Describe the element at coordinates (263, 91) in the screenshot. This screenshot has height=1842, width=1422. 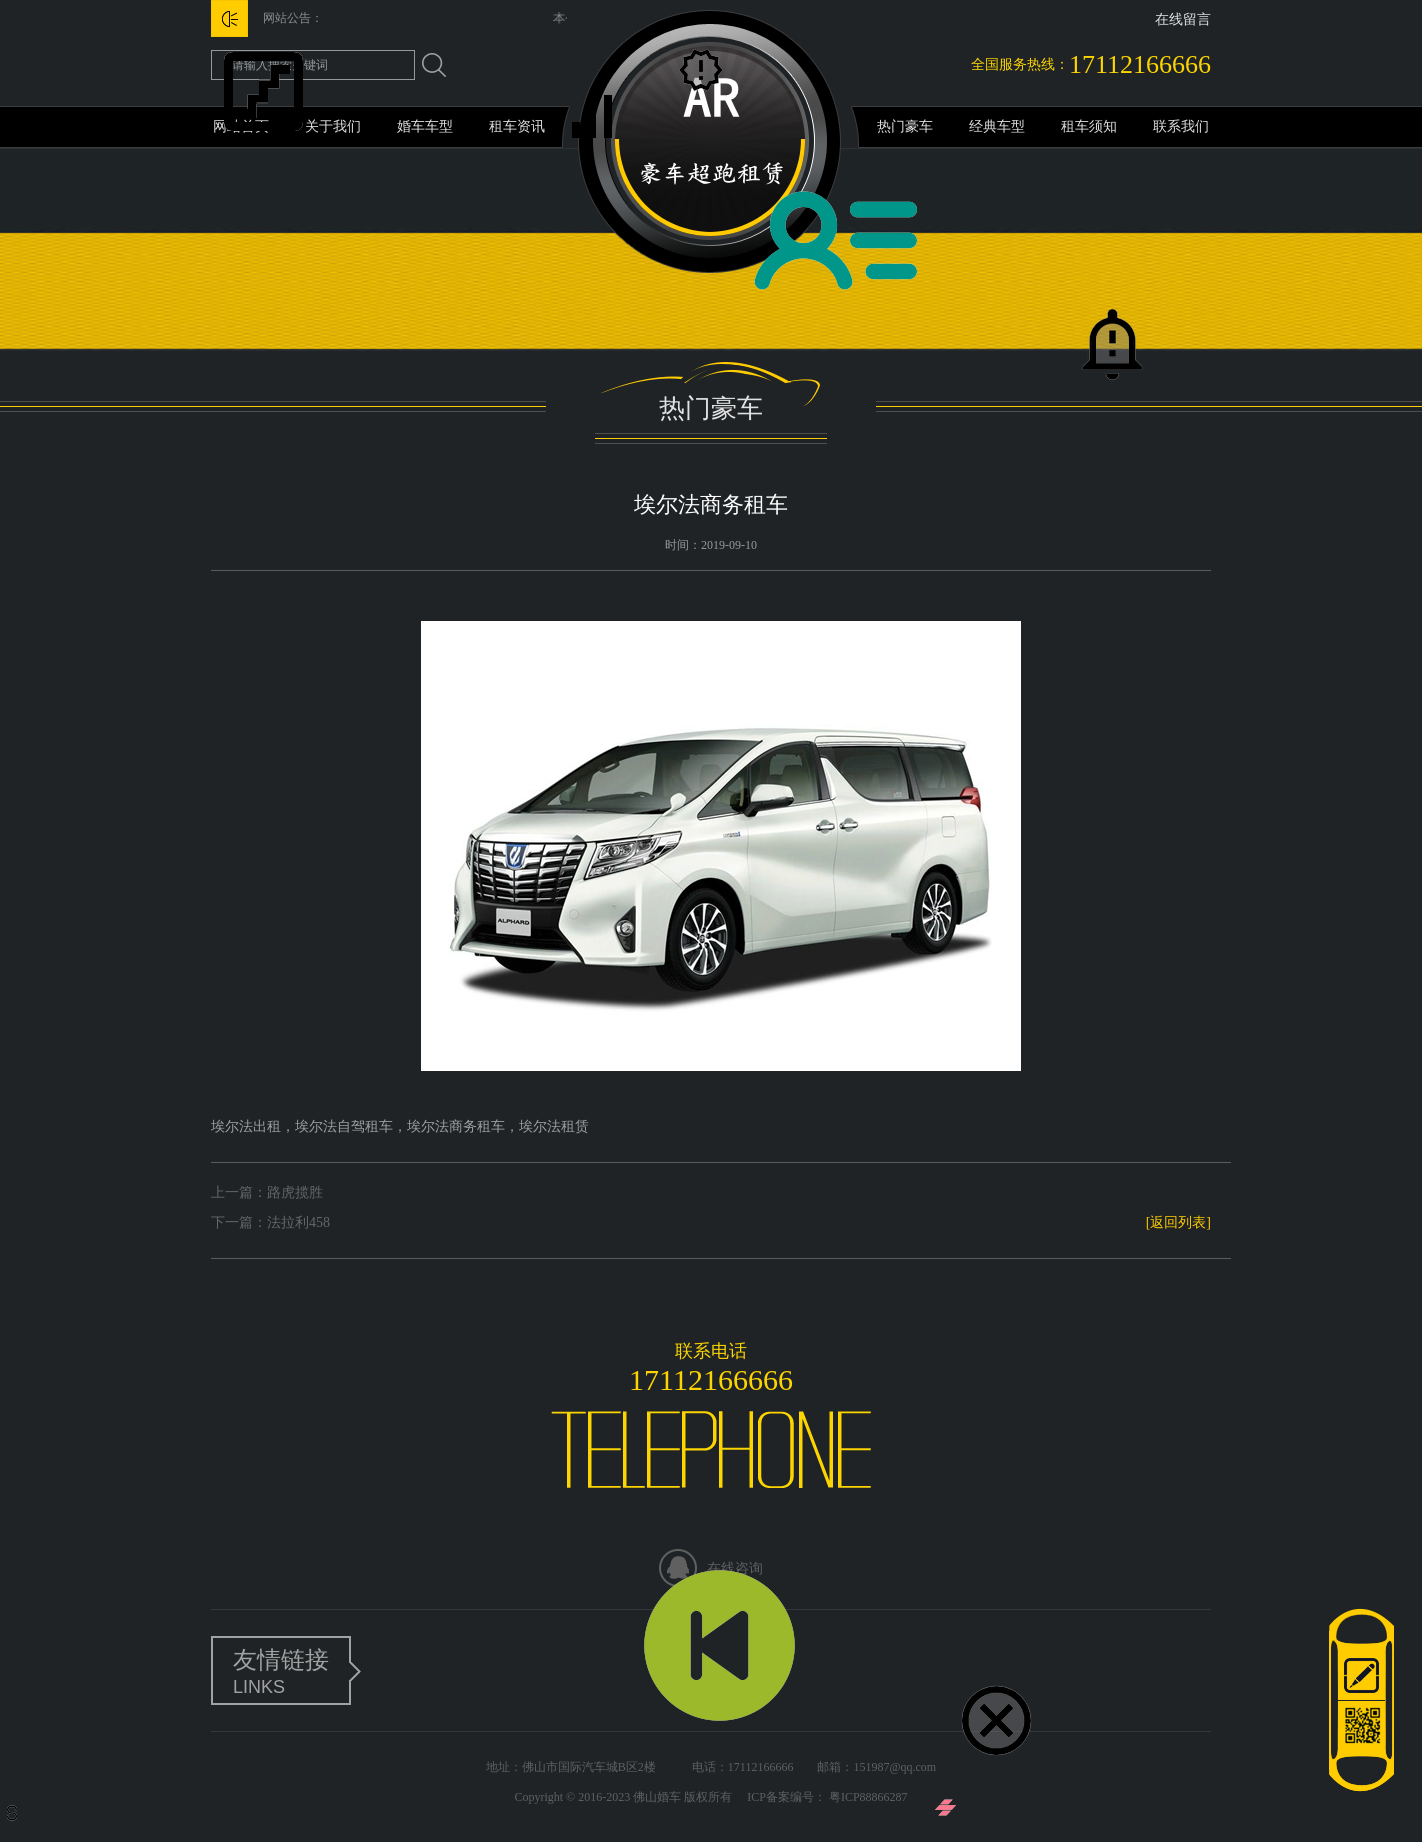
I see `indicates stairs or stairway access` at that location.